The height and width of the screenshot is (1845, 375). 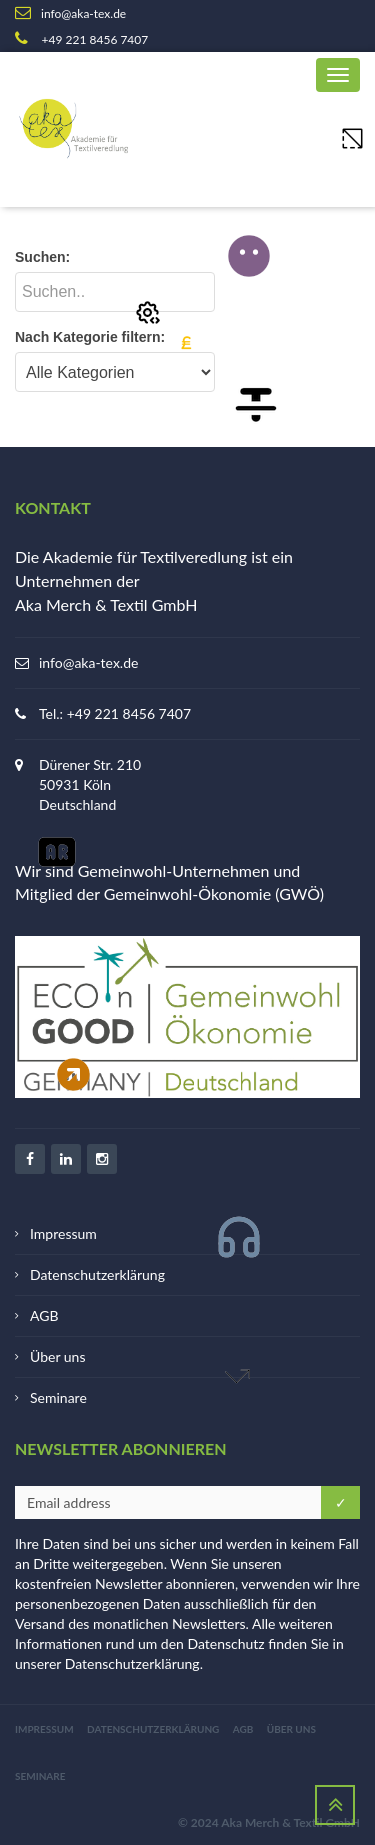 What do you see at coordinates (256, 406) in the screenshot?
I see `apply strikethrough formatting to selected text` at bounding box center [256, 406].